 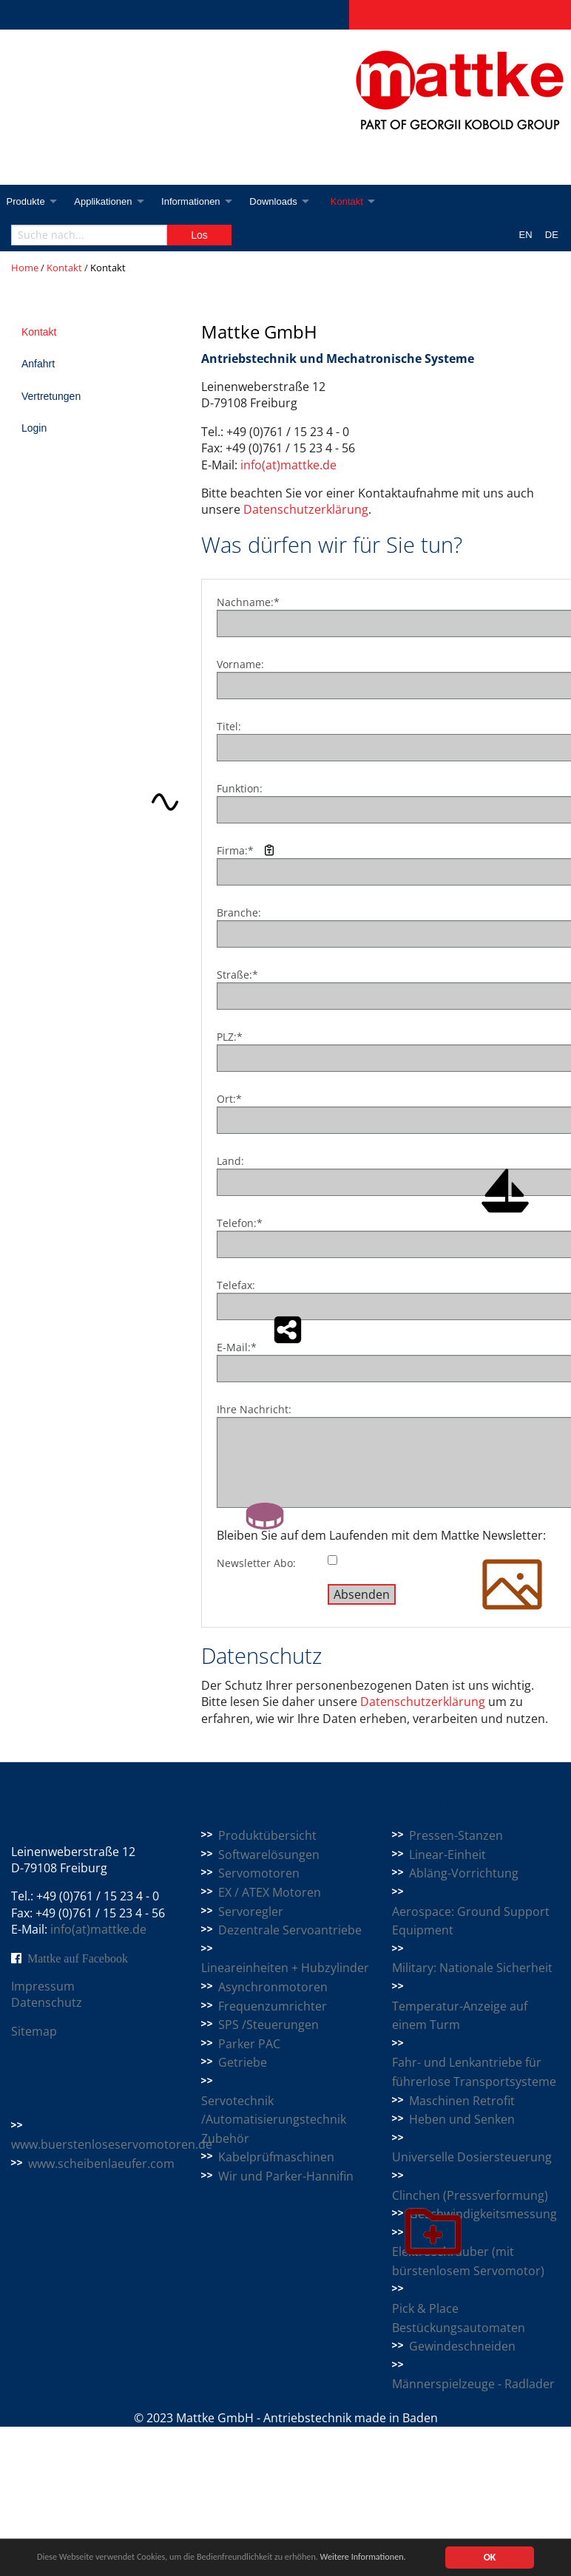 What do you see at coordinates (265, 1516) in the screenshot?
I see `view your coin balance or currency` at bounding box center [265, 1516].